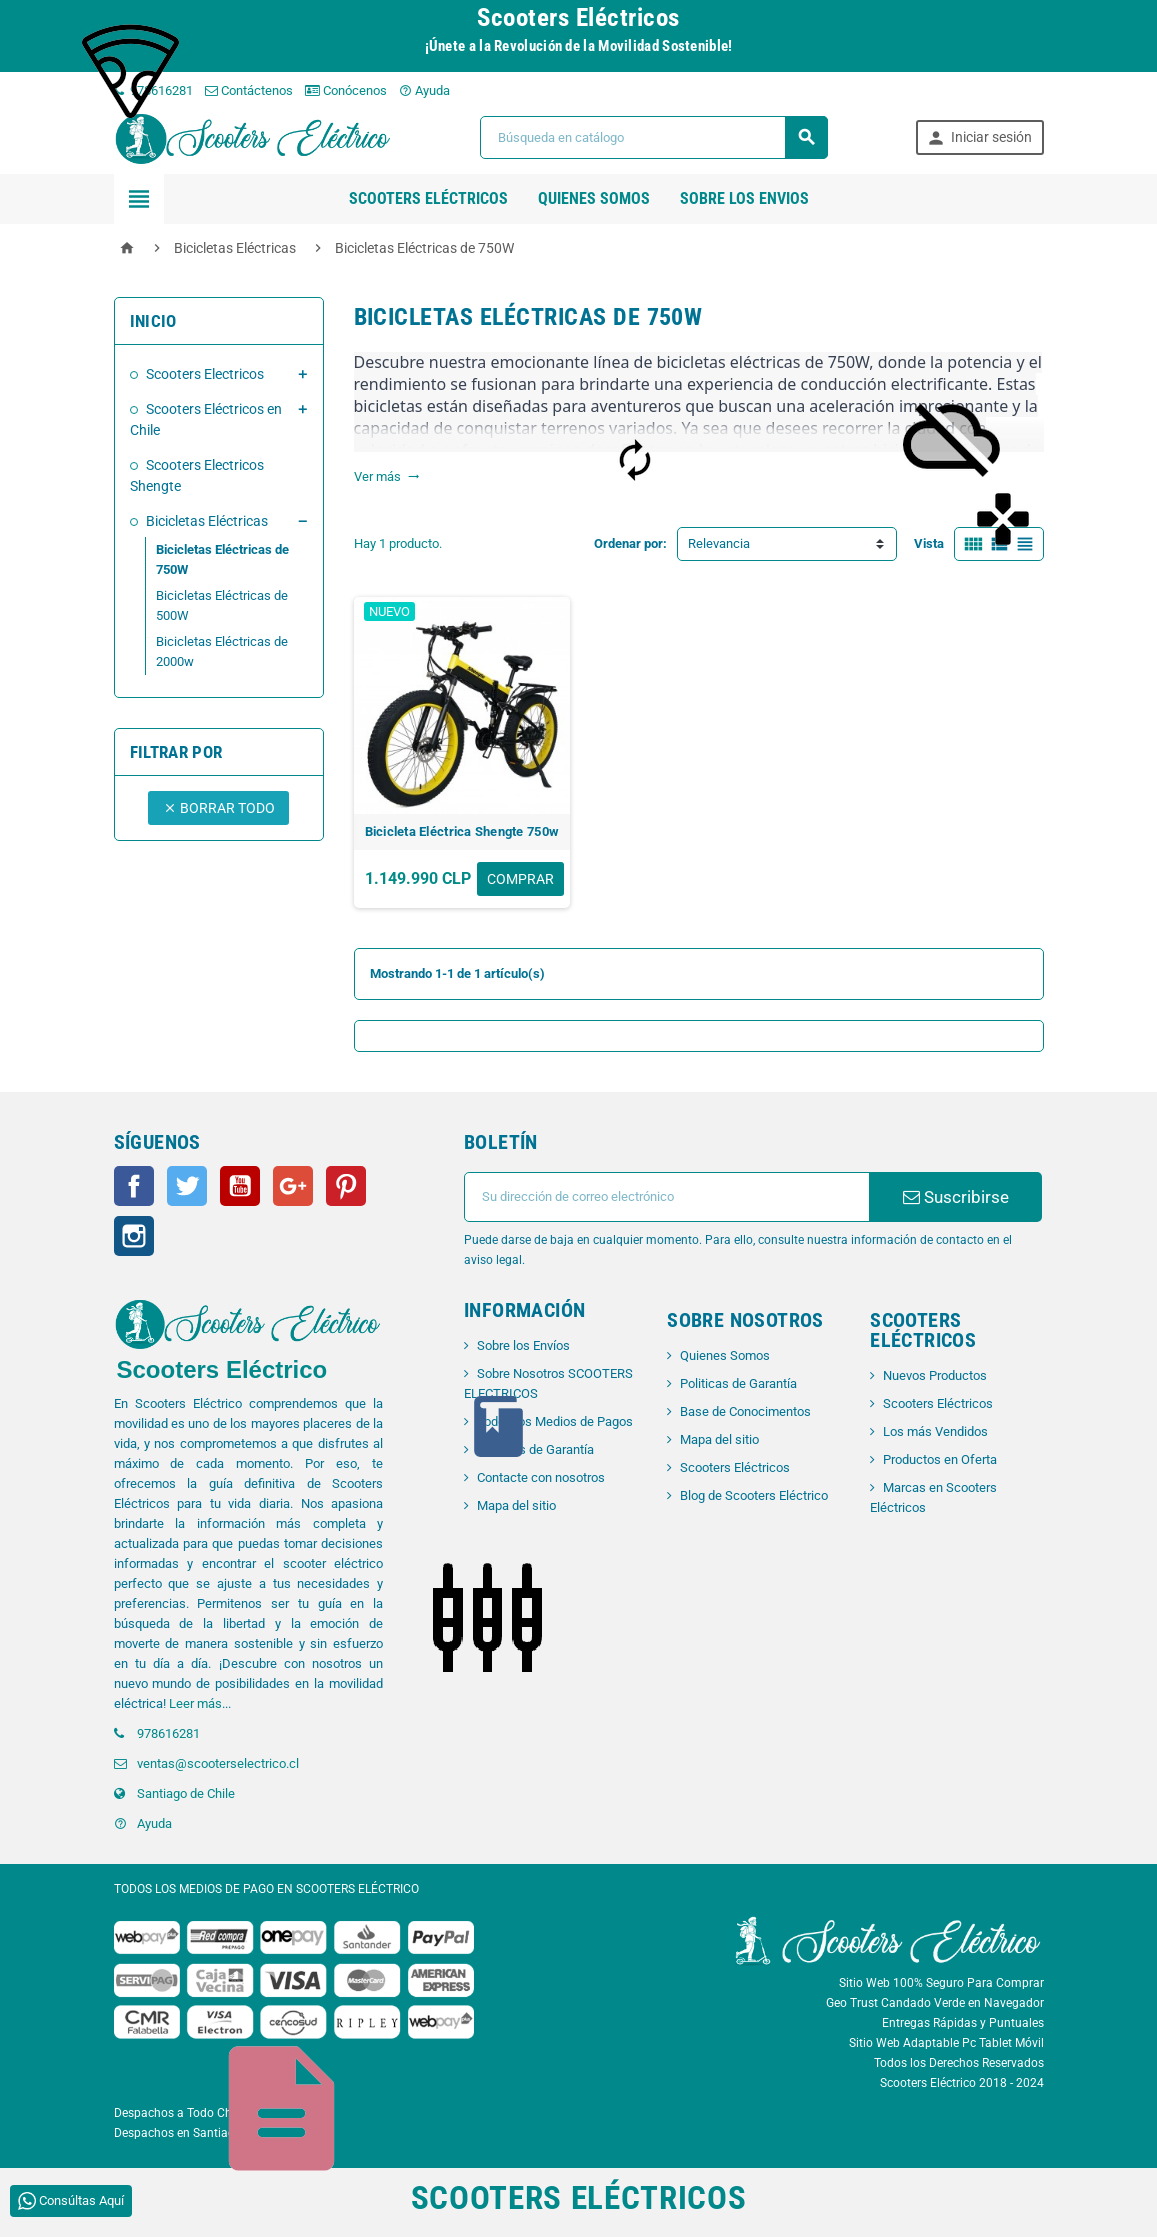 This screenshot has height=2237, width=1157. I want to click on browse food or restaurant options, so click(130, 69).